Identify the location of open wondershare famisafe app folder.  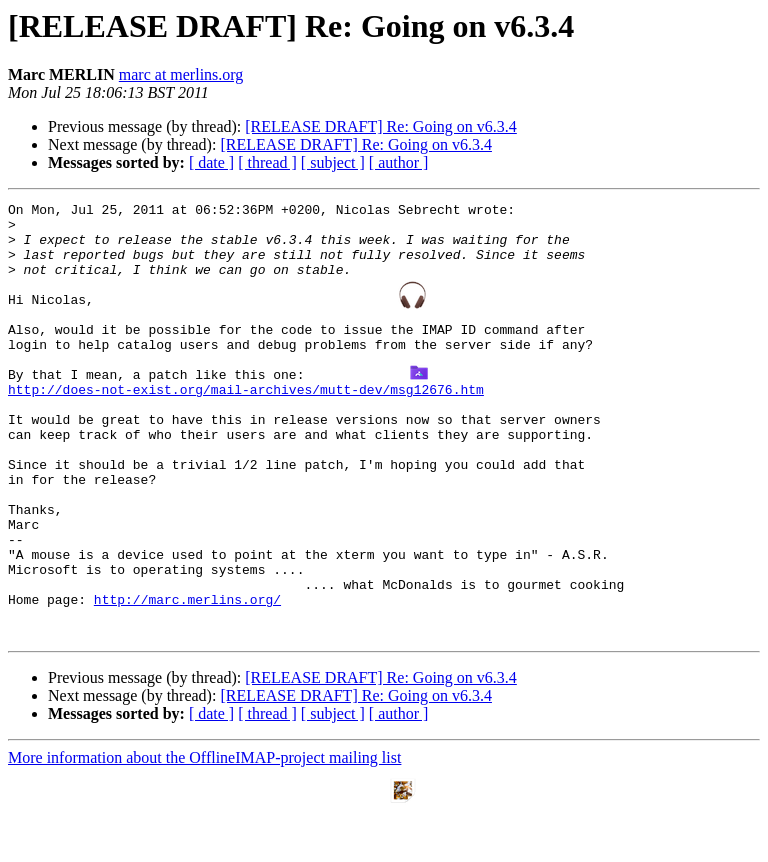
(419, 373).